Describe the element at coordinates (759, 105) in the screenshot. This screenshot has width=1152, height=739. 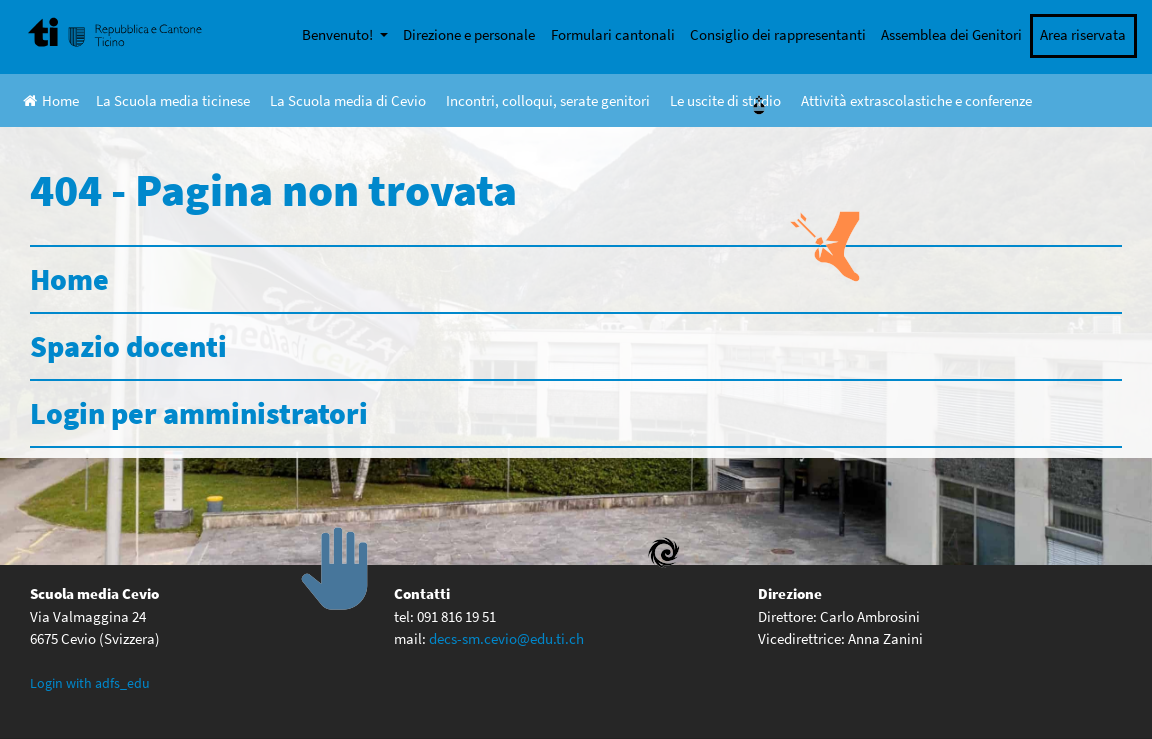
I see `holy hand grenade item or power-up in a game` at that location.